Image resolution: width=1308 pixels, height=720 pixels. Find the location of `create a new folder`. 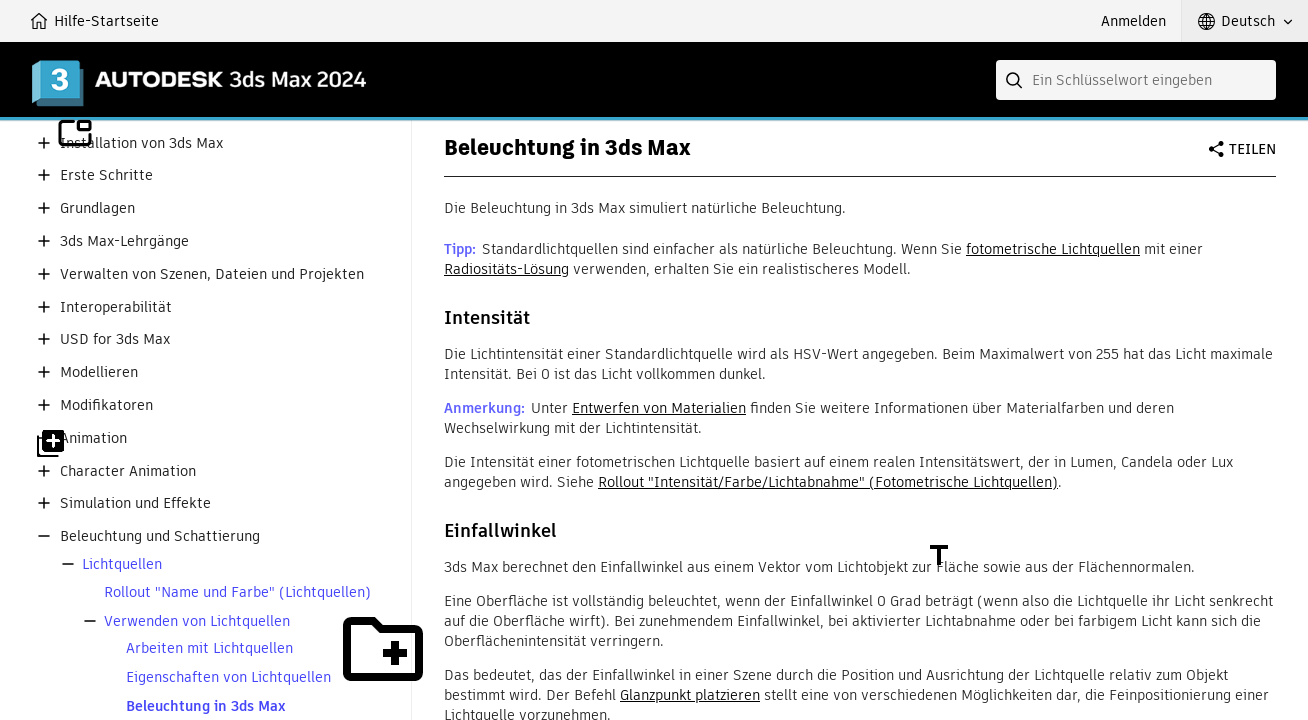

create a new folder is located at coordinates (383, 649).